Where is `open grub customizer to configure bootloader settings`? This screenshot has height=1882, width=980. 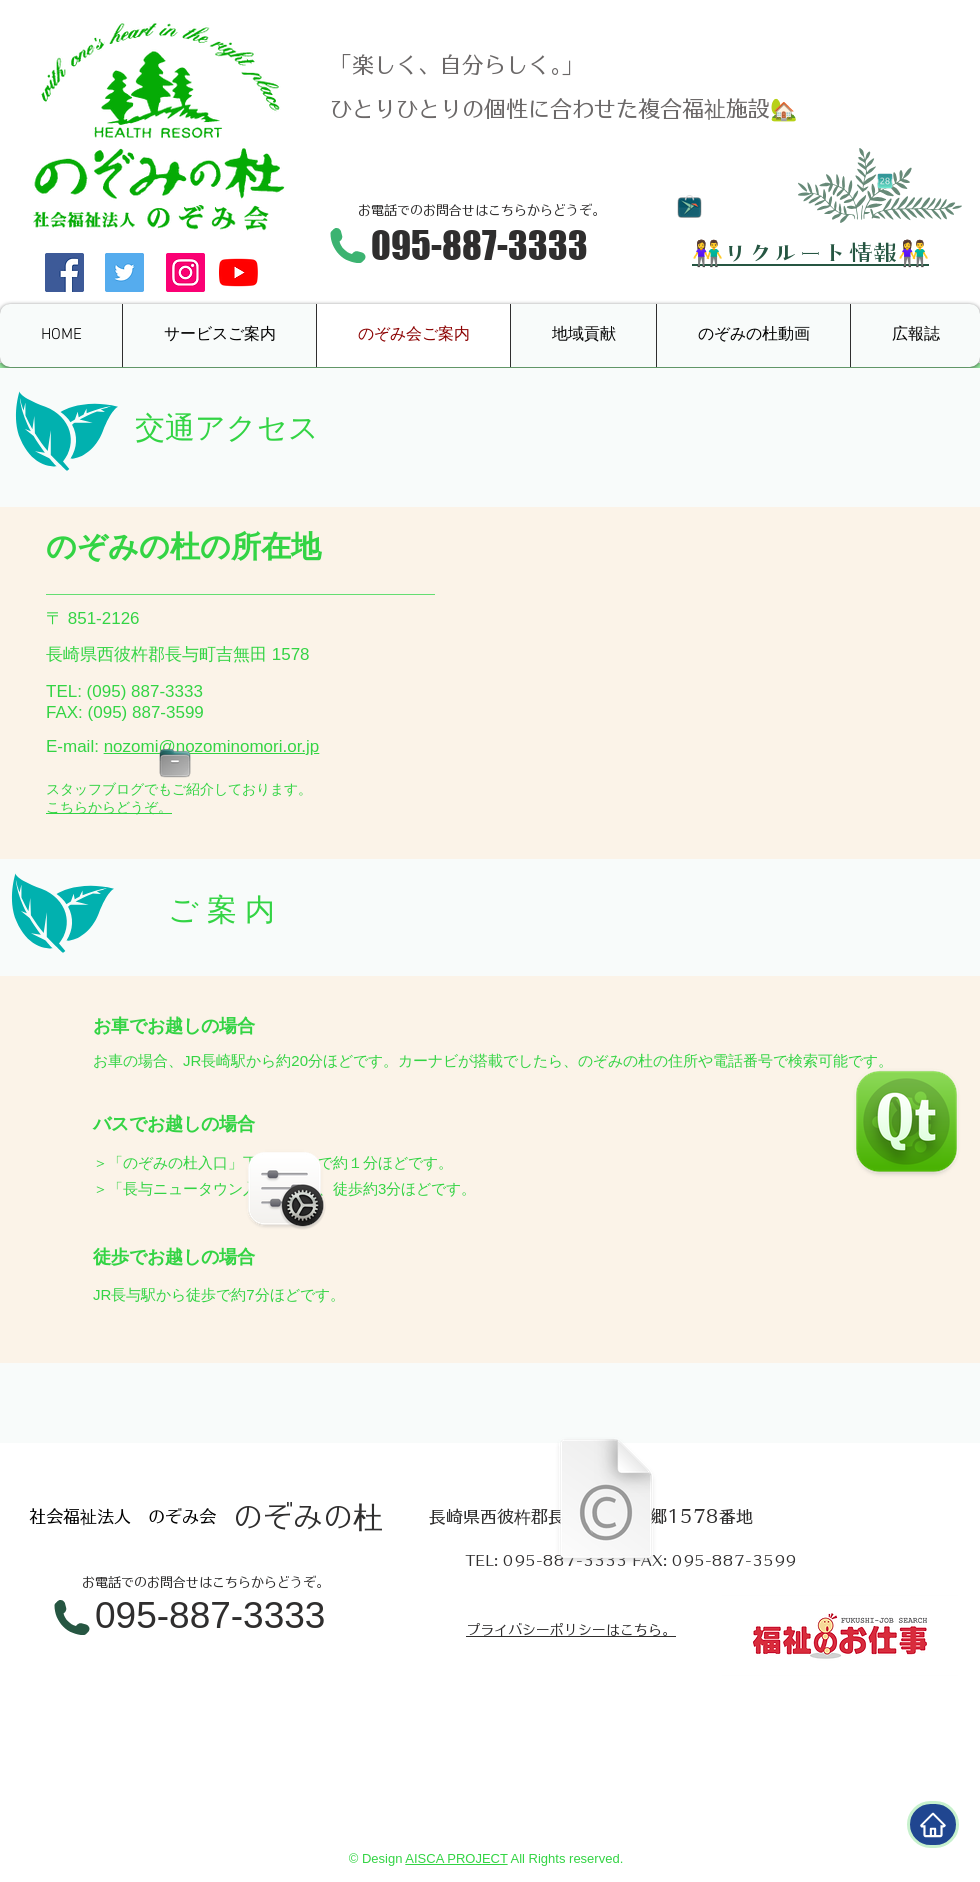
open grub customizer to configure bootloader settings is located at coordinates (284, 1188).